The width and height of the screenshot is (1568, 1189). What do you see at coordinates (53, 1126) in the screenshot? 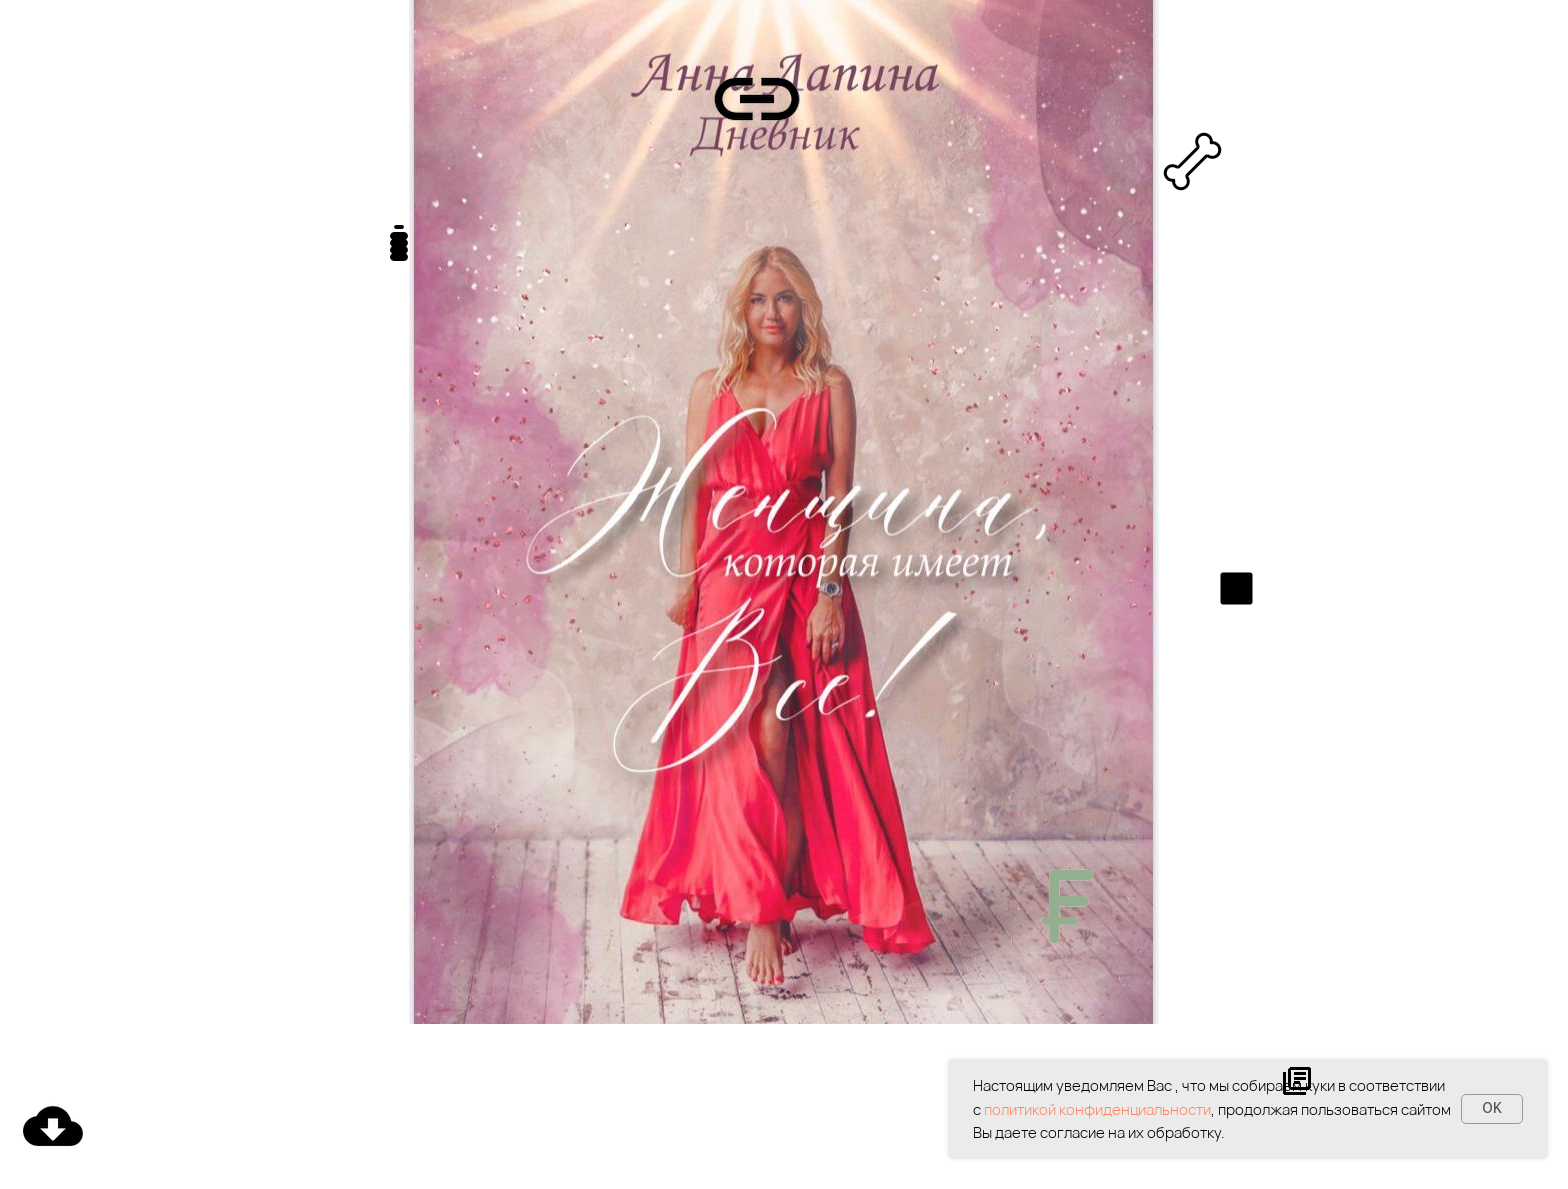
I see `download file from cloud storage` at bounding box center [53, 1126].